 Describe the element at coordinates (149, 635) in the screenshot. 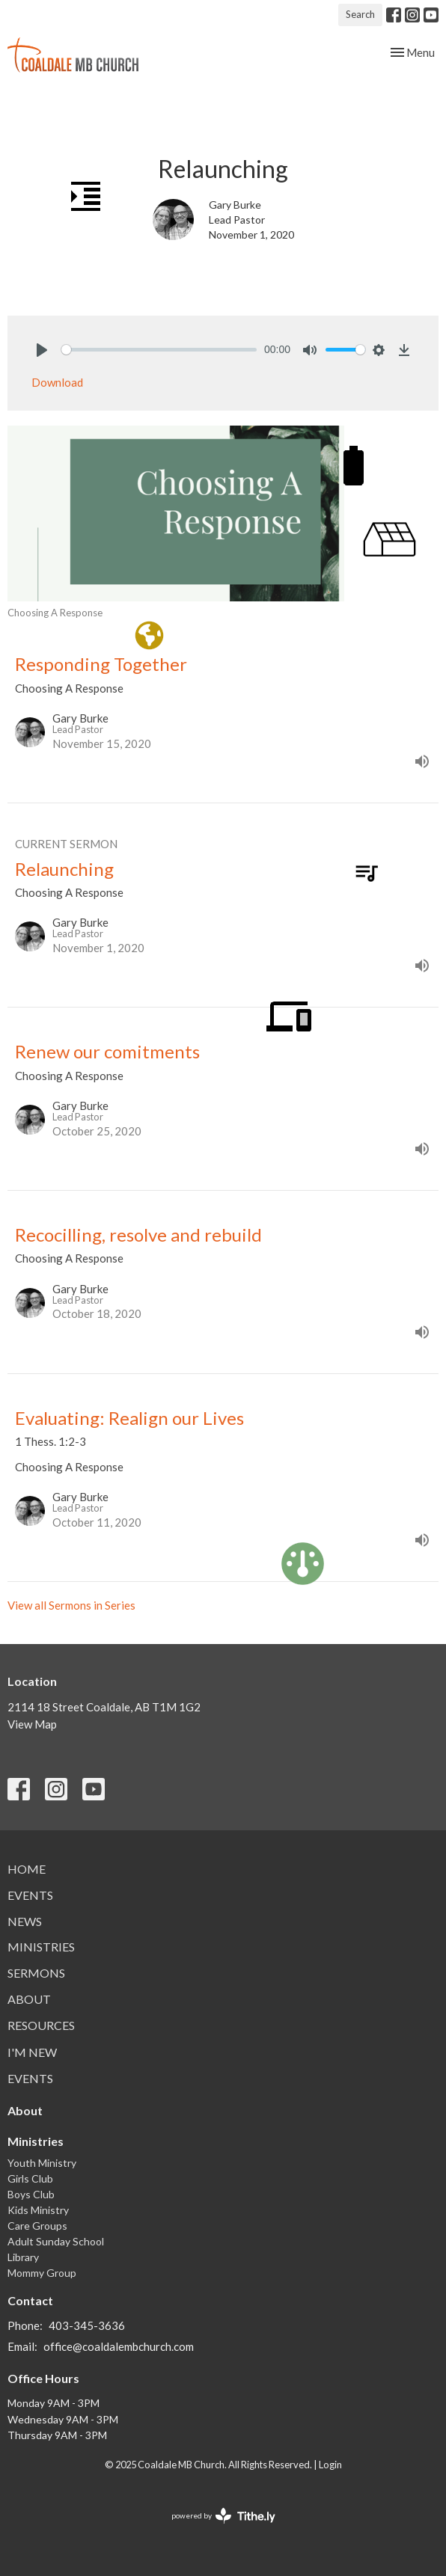

I see `switch to global or worldwide settings` at that location.